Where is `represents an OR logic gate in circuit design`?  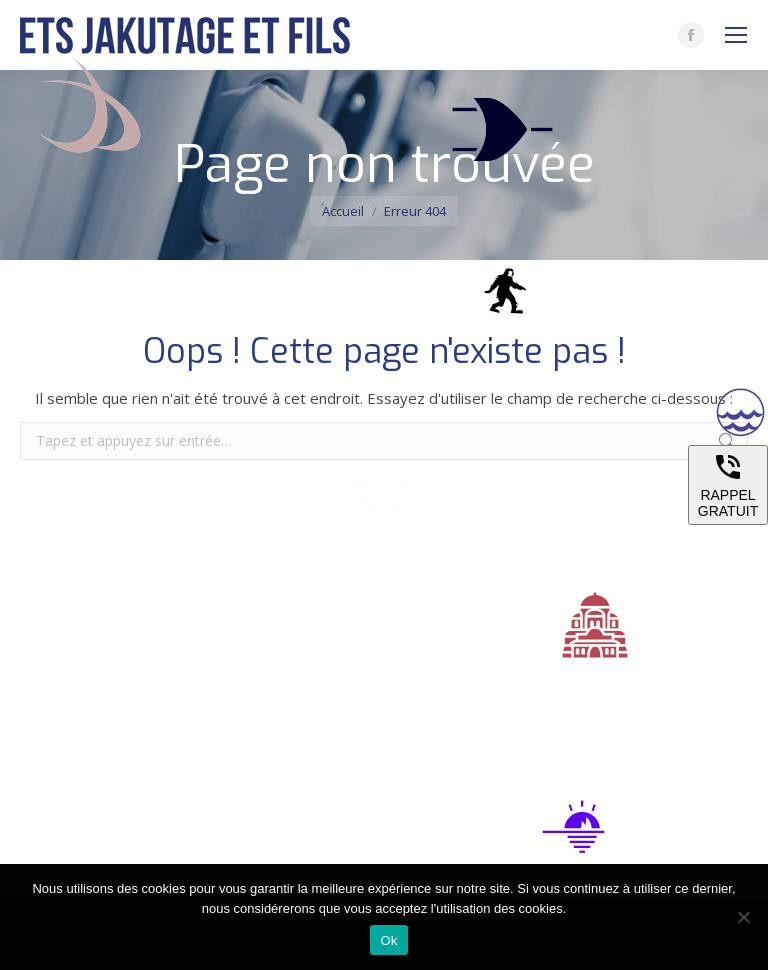
represents an OR logic gate in circuit design is located at coordinates (502, 129).